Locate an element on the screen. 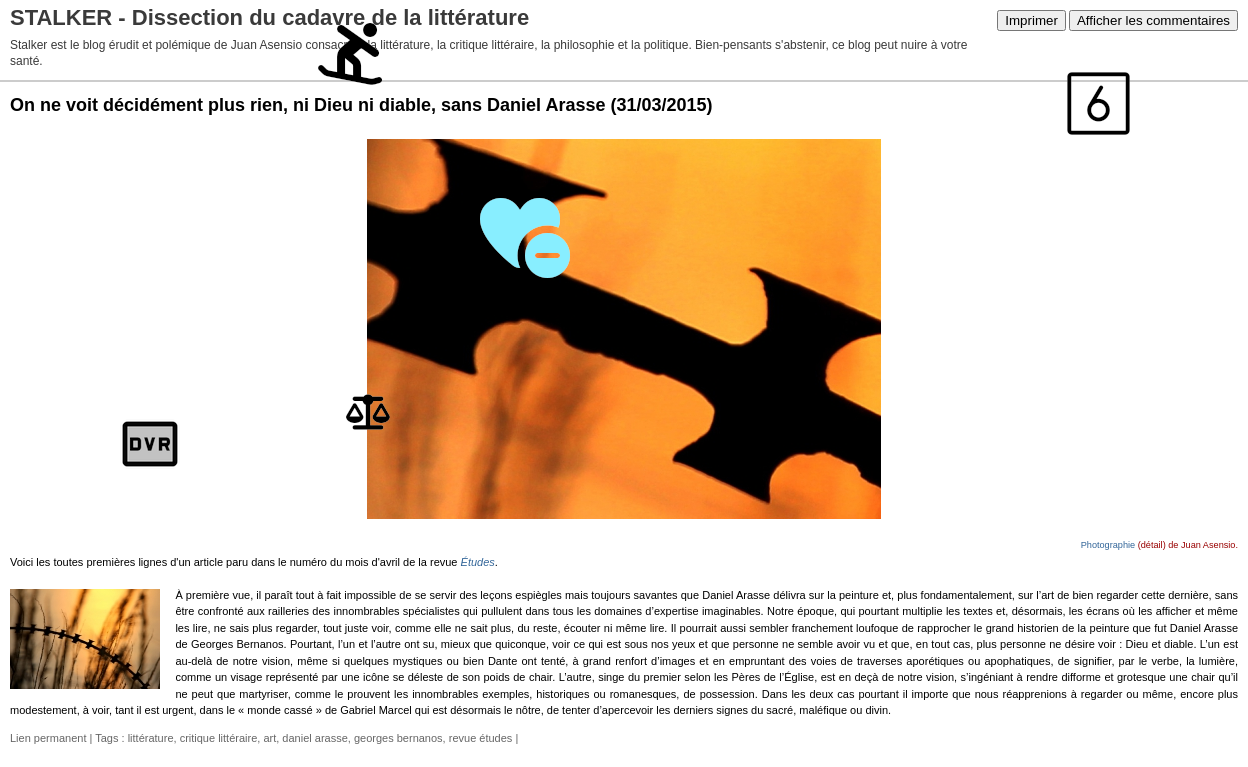 This screenshot has width=1248, height=767. remove from favorites is located at coordinates (525, 233).